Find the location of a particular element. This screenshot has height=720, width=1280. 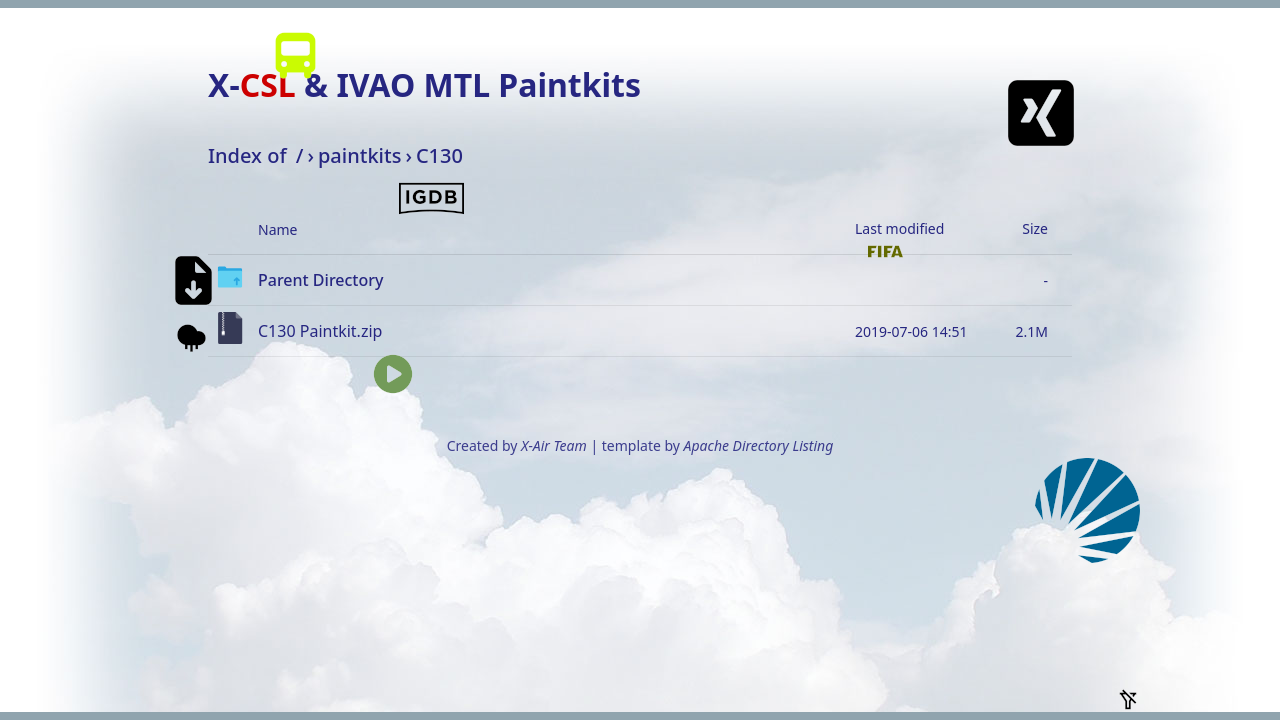

visit IGDB (Internet Game Database) website is located at coordinates (431, 198).